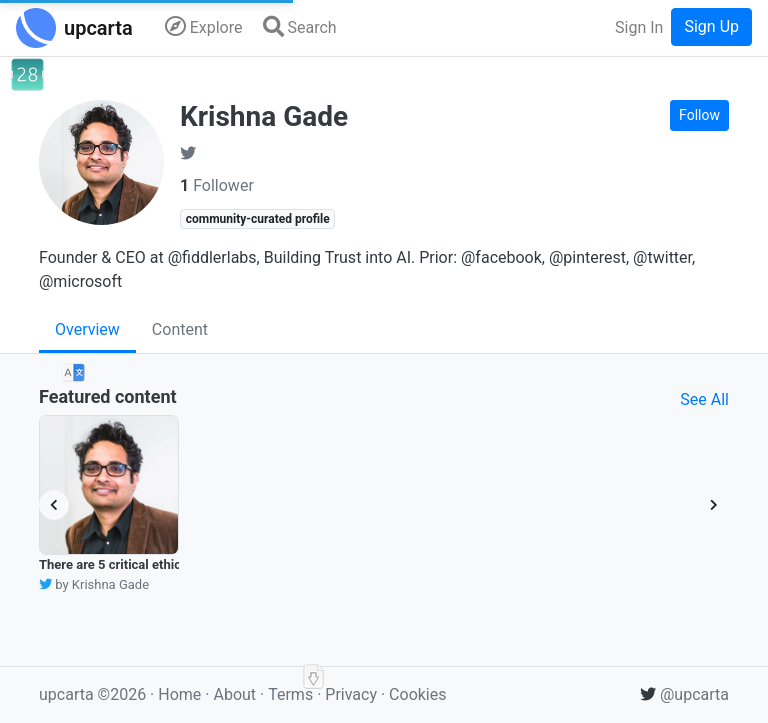 This screenshot has width=768, height=723. Describe the element at coordinates (313, 676) in the screenshot. I see `install a file or software package` at that location.